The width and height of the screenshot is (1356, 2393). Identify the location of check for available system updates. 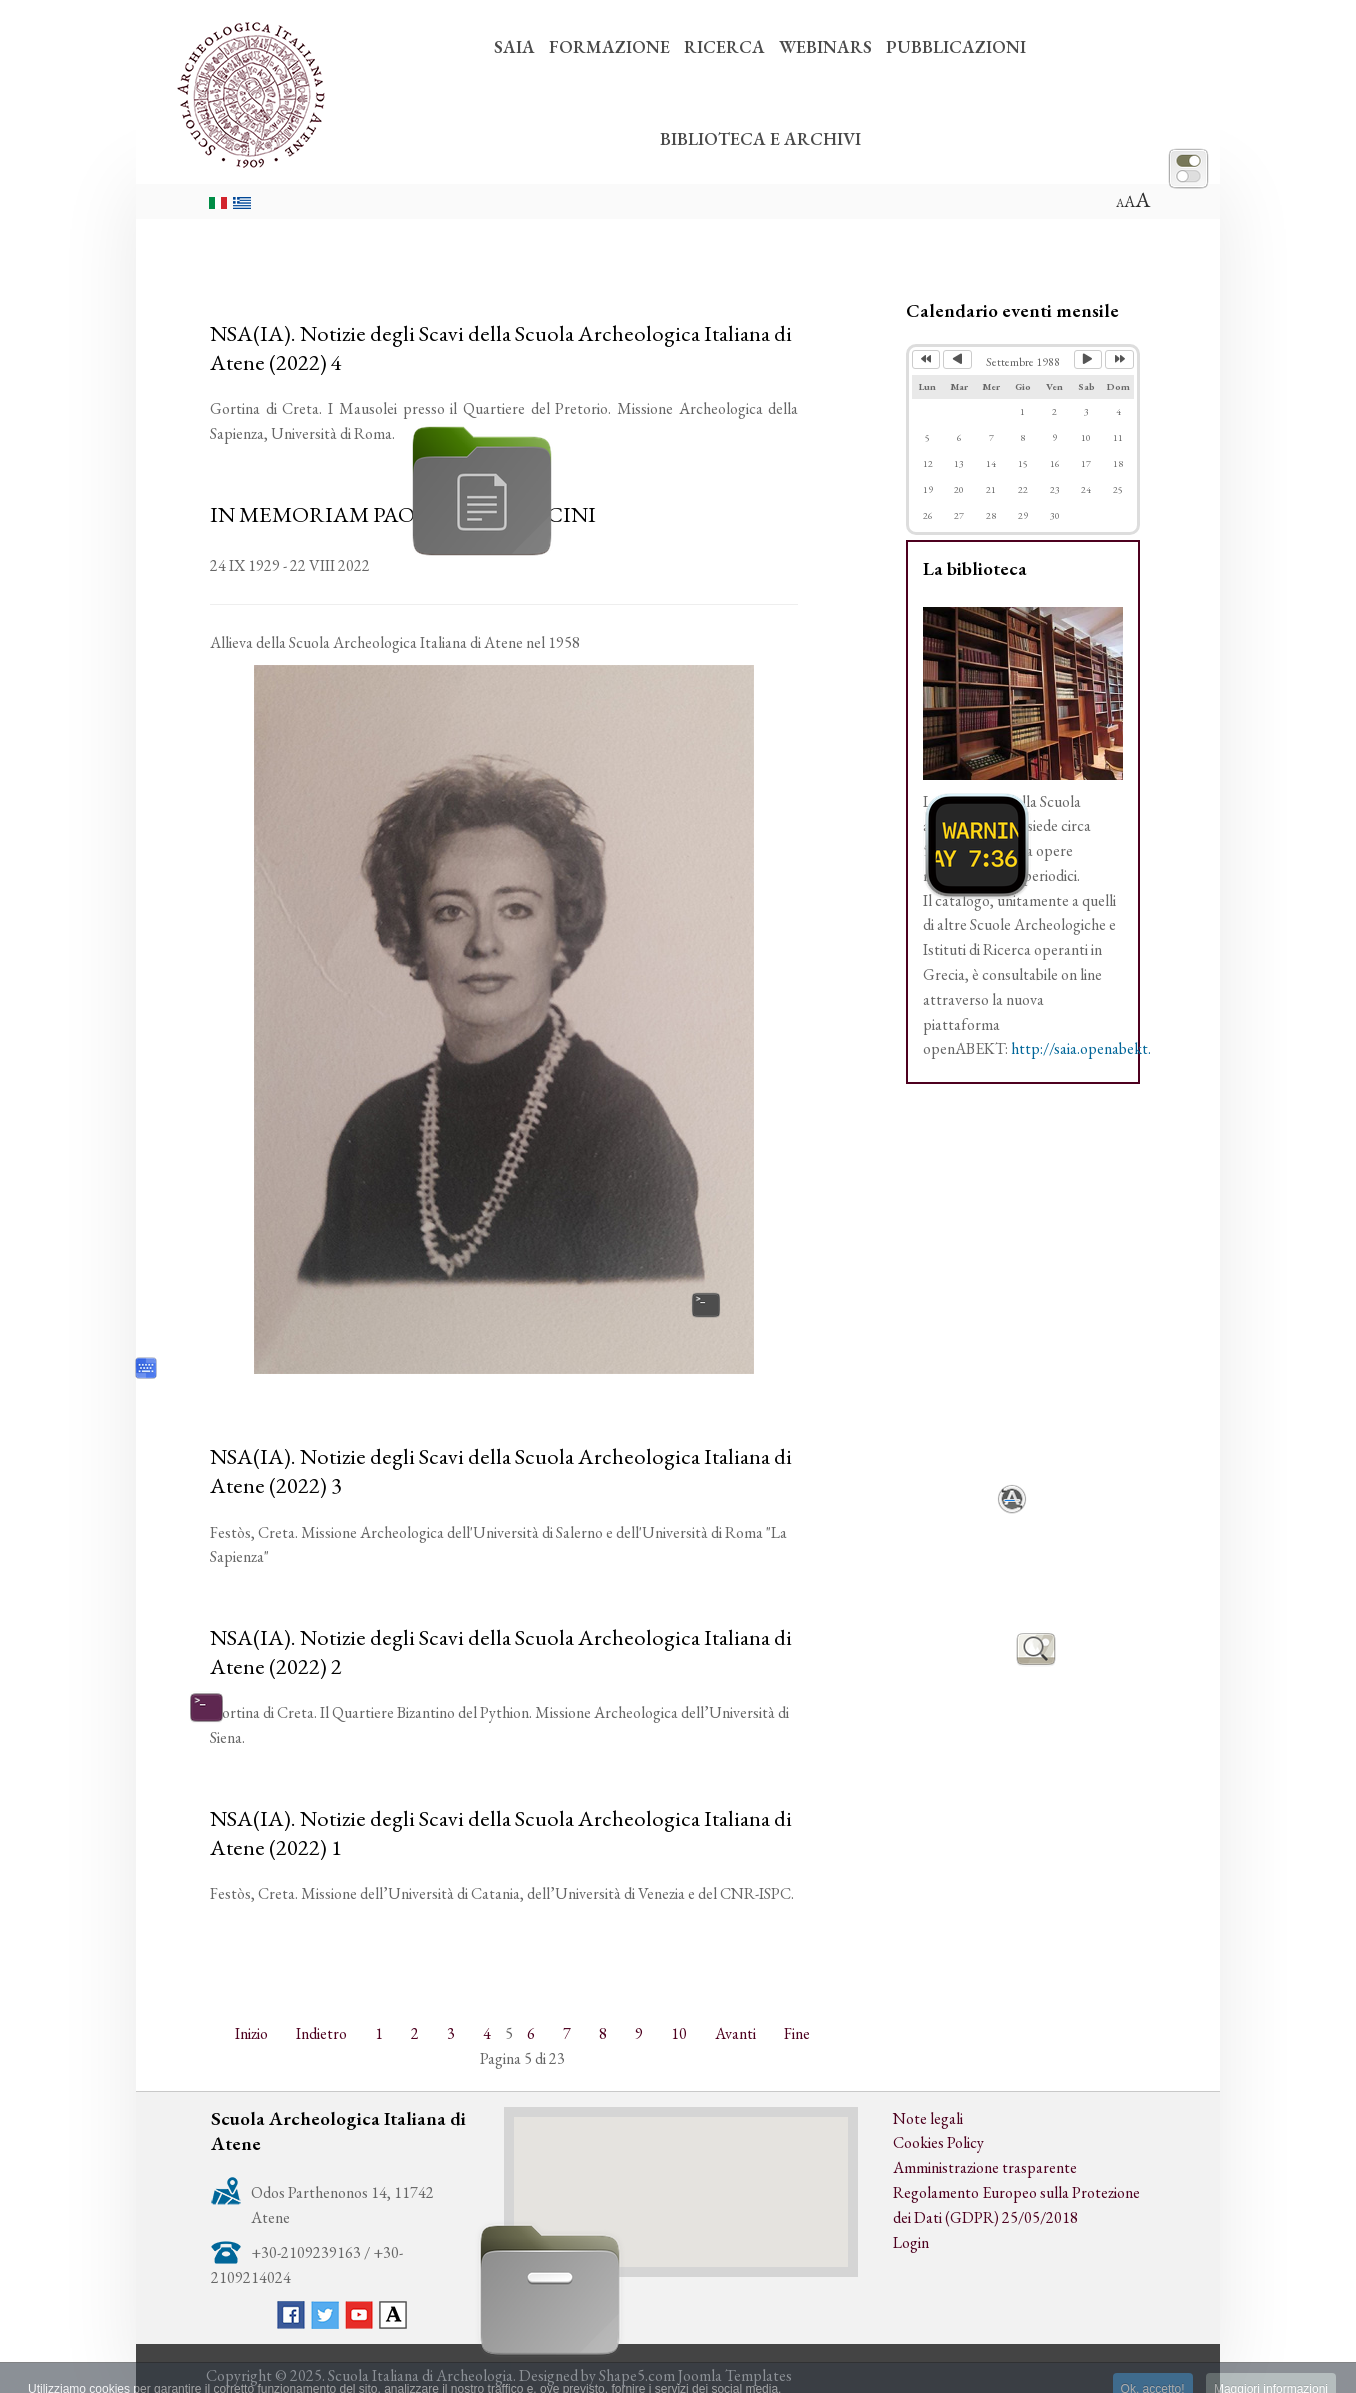
(1012, 1499).